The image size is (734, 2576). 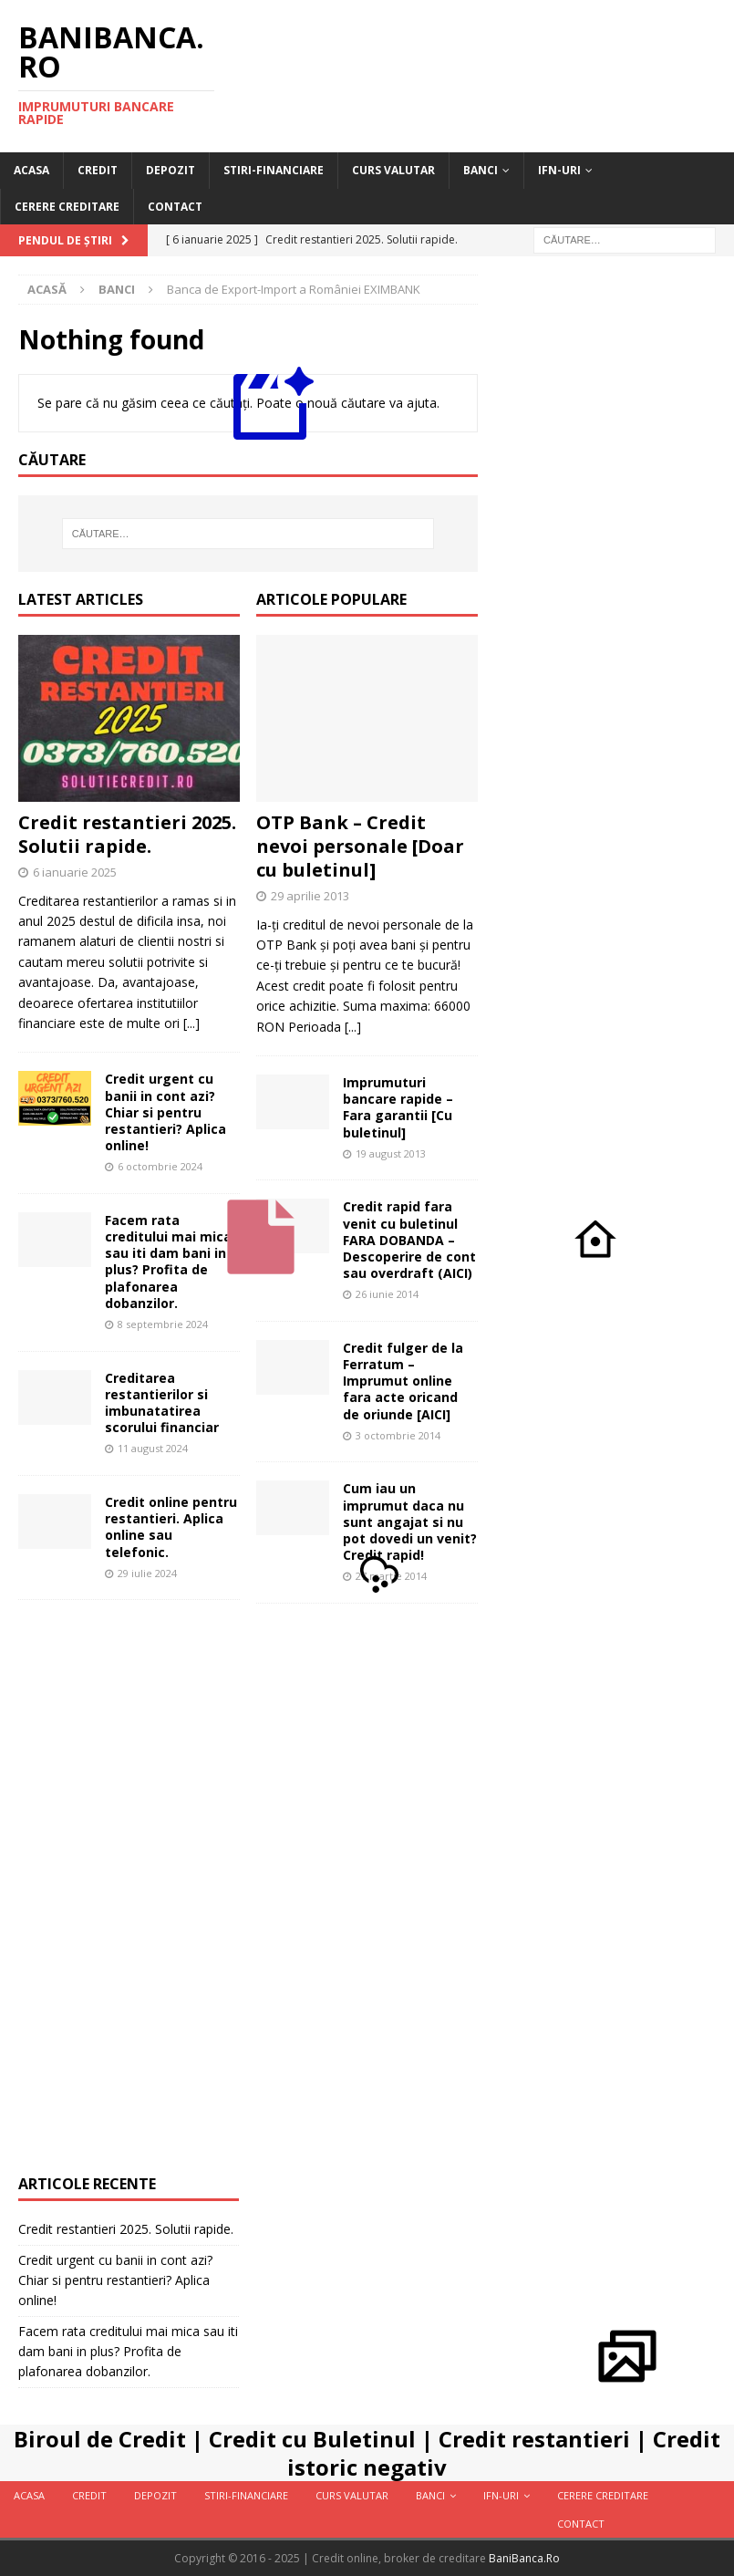 What do you see at coordinates (627, 2356) in the screenshot?
I see `view multiple images or photo gallery` at bounding box center [627, 2356].